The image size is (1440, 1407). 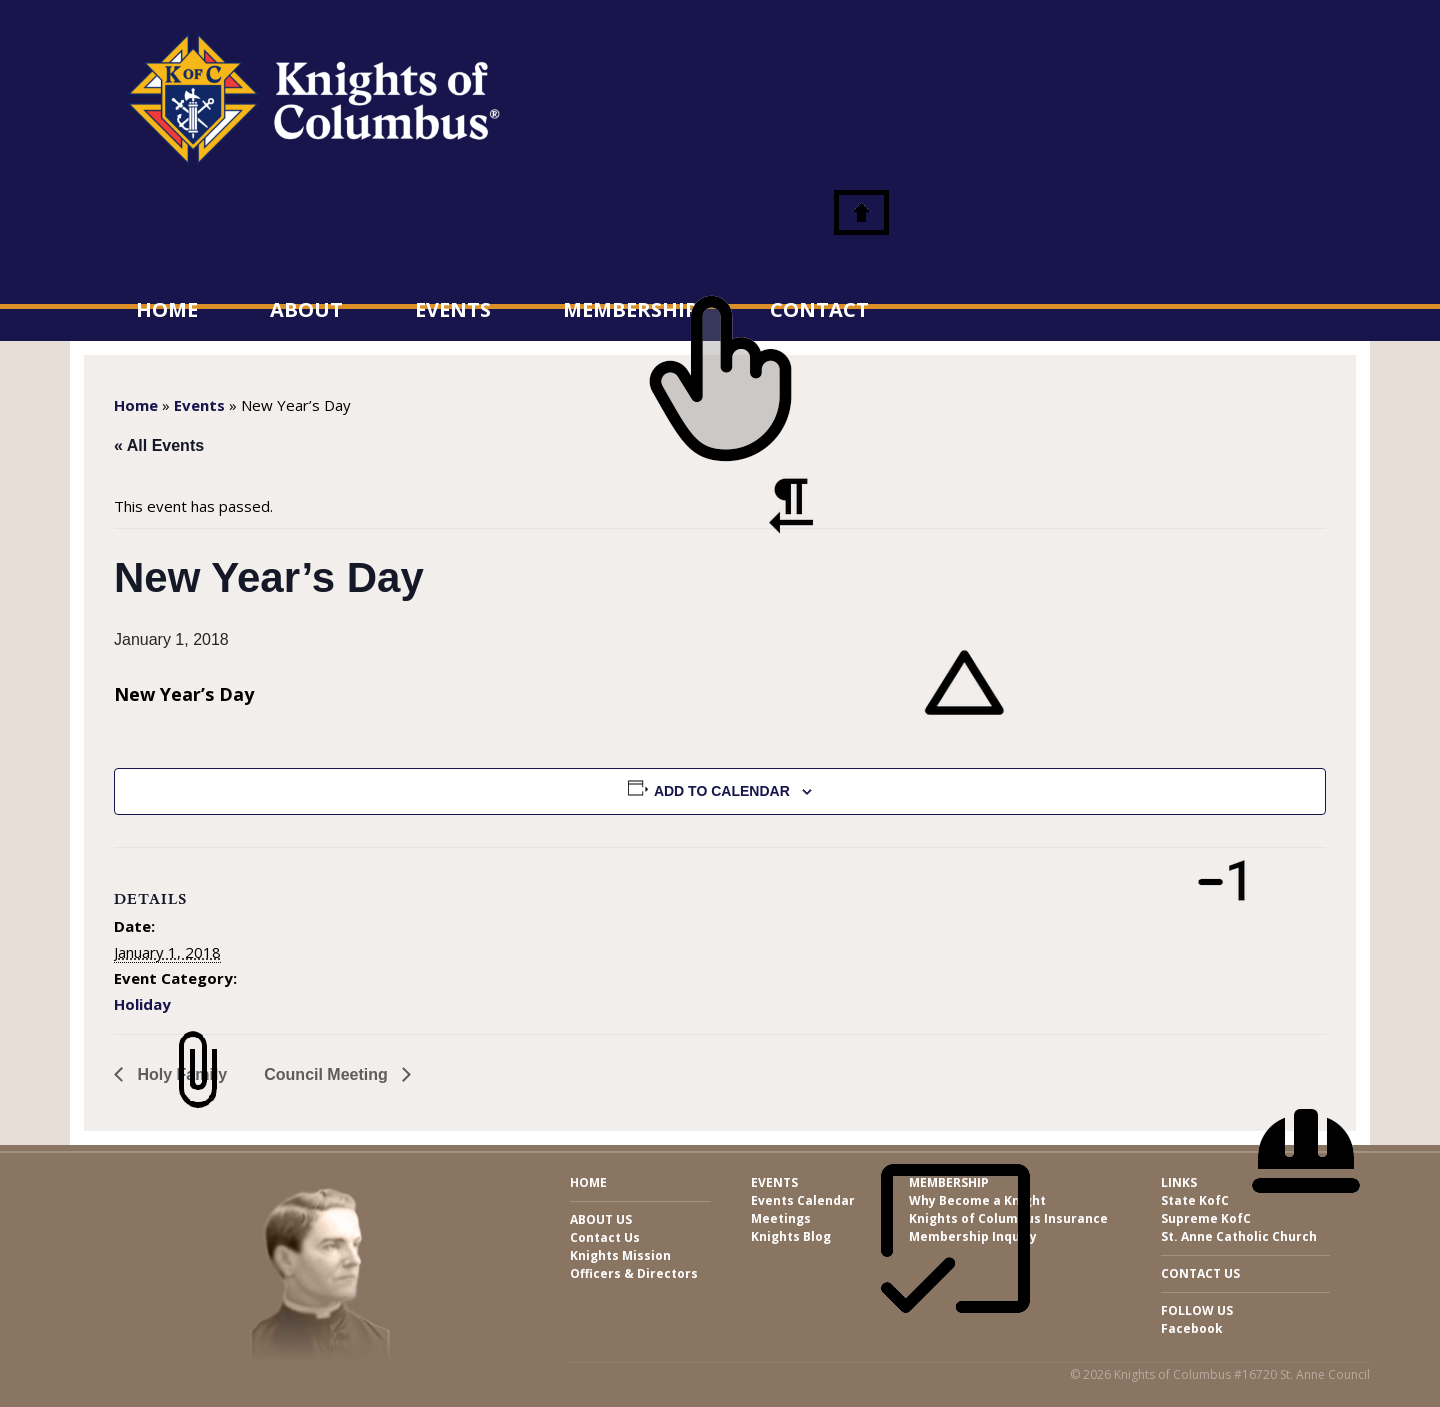 I want to click on mark task as complete, so click(x=955, y=1238).